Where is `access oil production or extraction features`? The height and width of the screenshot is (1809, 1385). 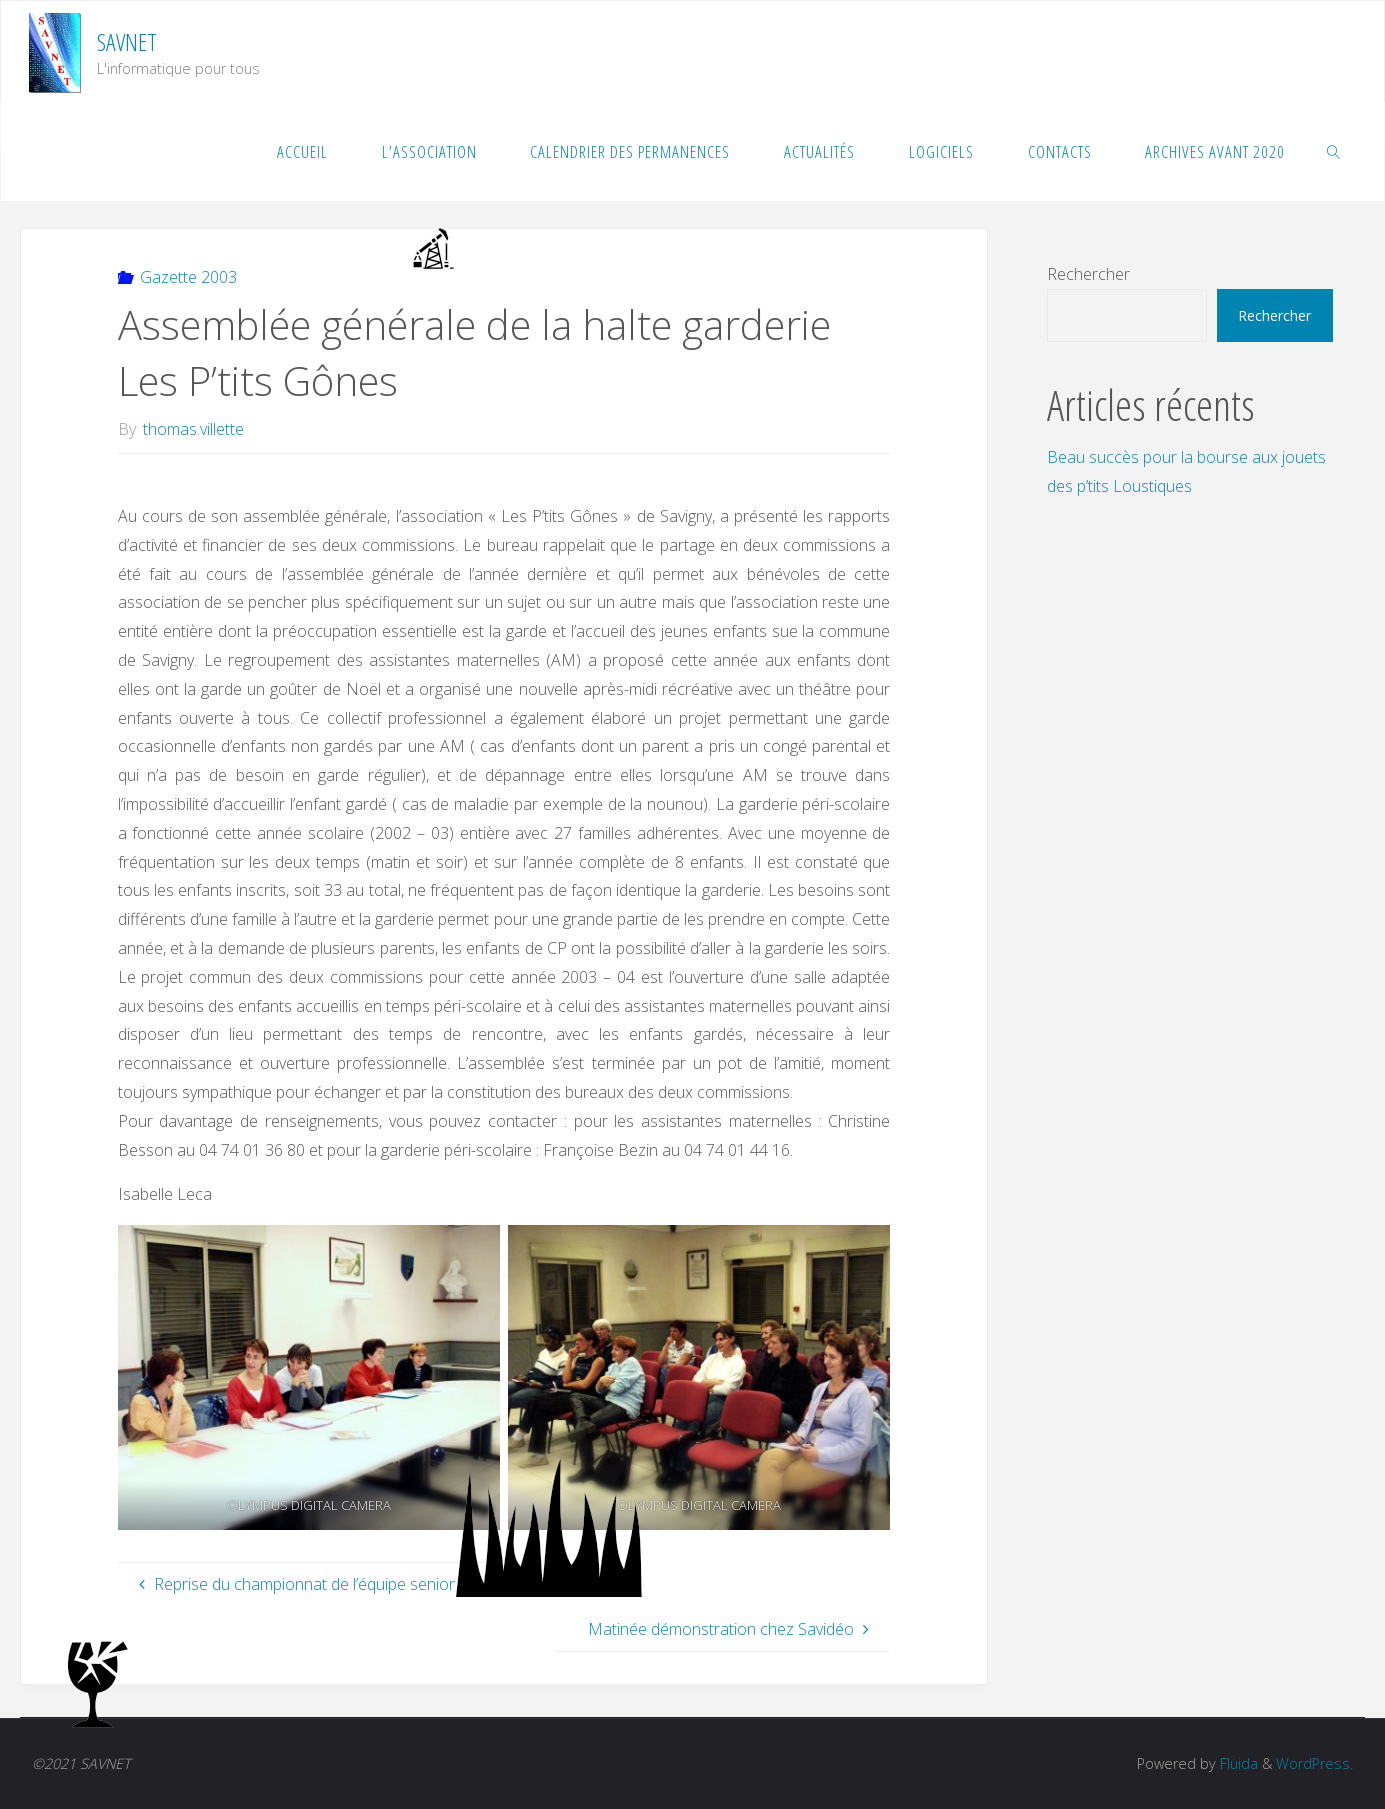
access oil production or extraction features is located at coordinates (433, 248).